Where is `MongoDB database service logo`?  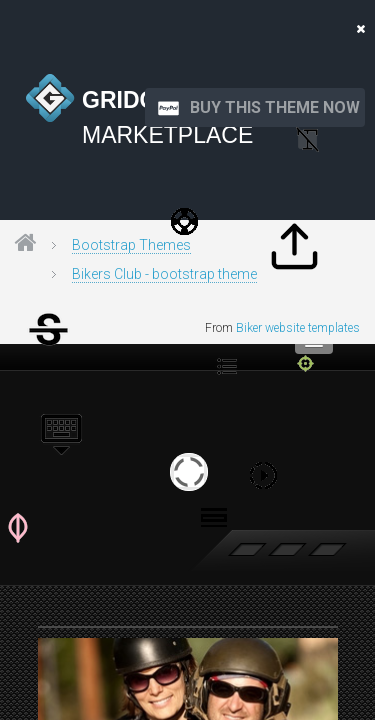
MongoDB database service logo is located at coordinates (18, 528).